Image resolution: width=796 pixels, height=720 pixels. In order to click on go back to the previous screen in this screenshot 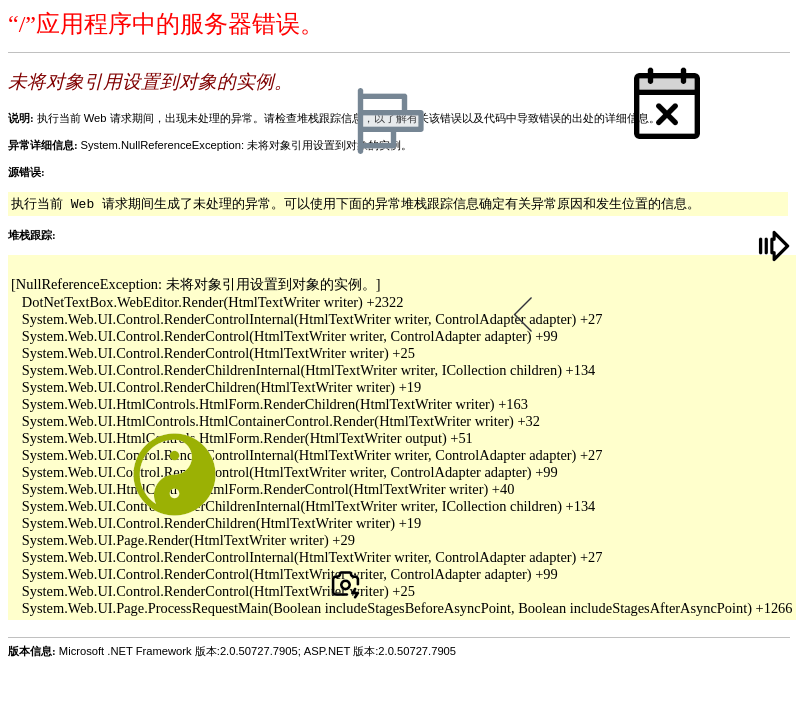, I will do `click(524, 314)`.